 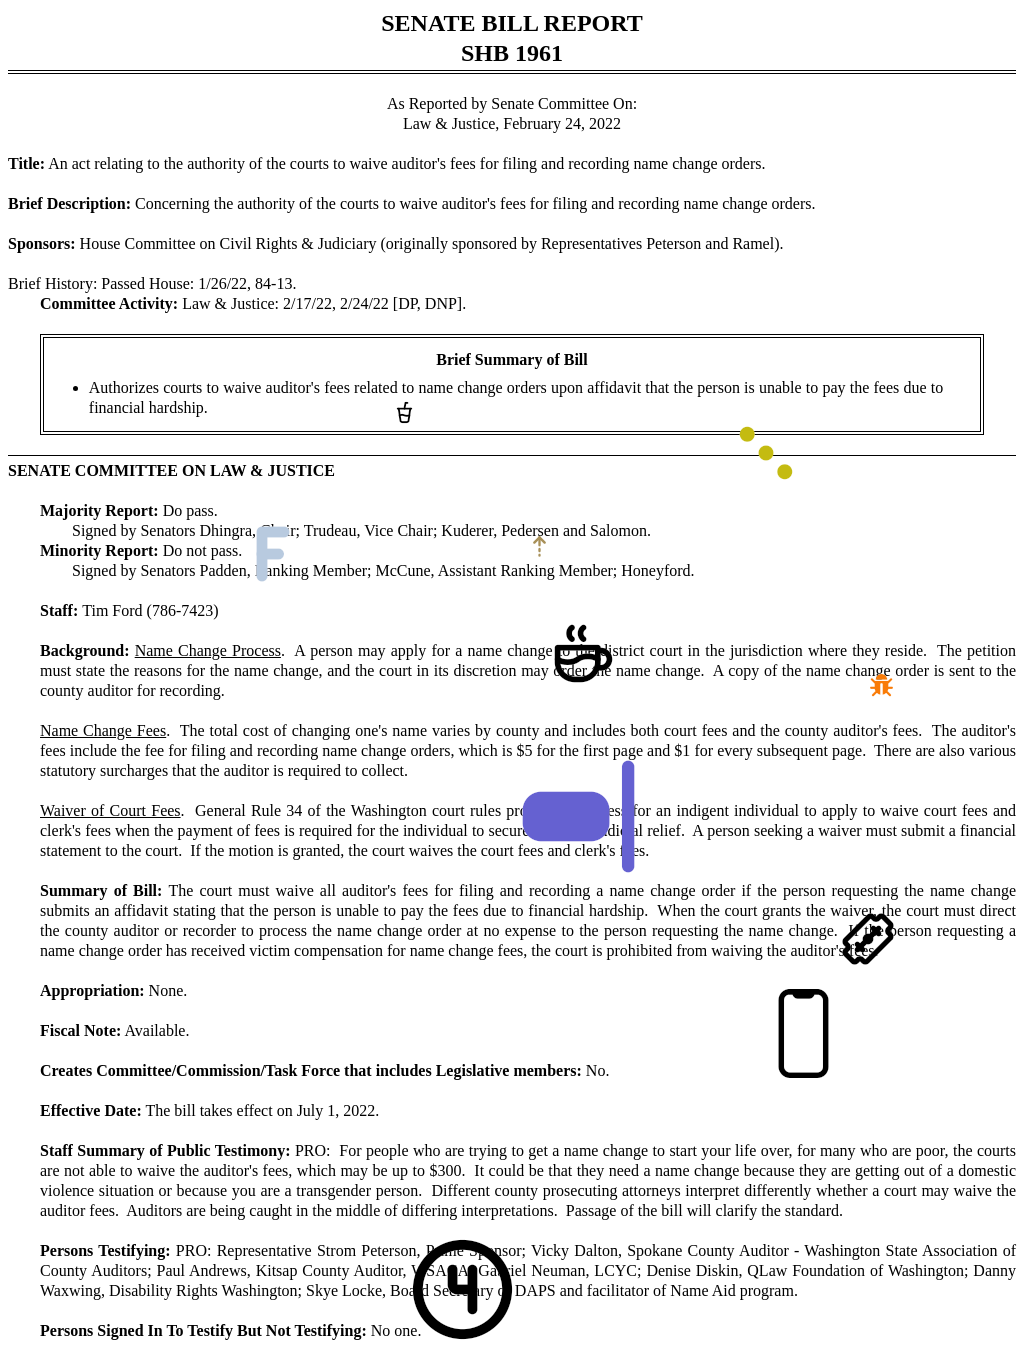 What do you see at coordinates (803, 1033) in the screenshot?
I see `switch to mobile view` at bounding box center [803, 1033].